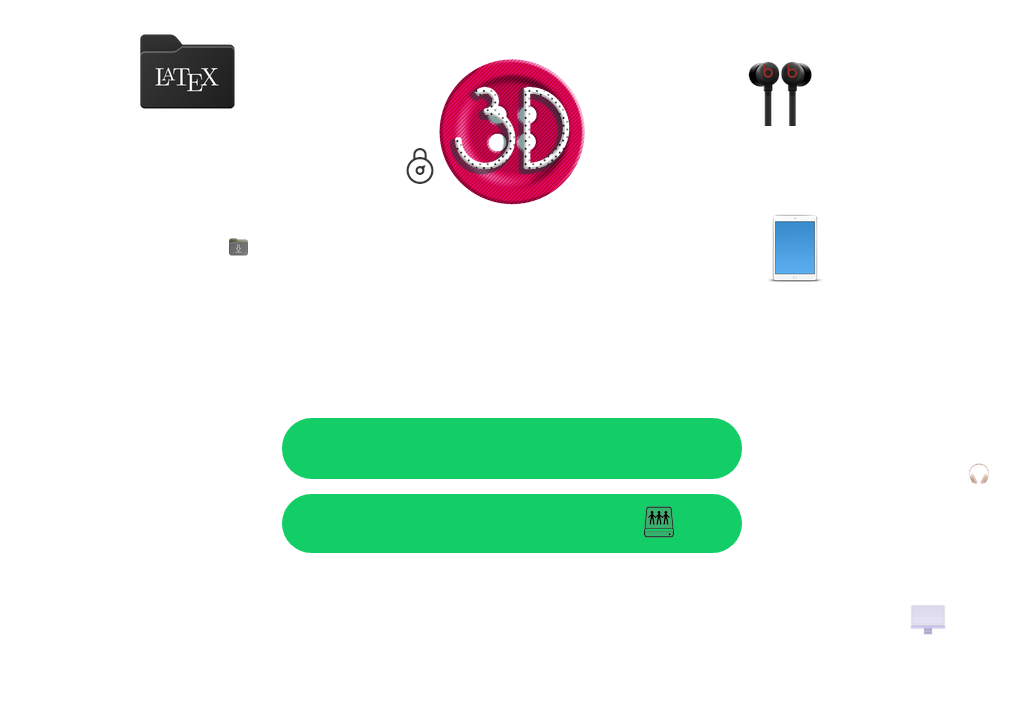 The height and width of the screenshot is (720, 1024). I want to click on connect bluetooth headphones, so click(979, 474).